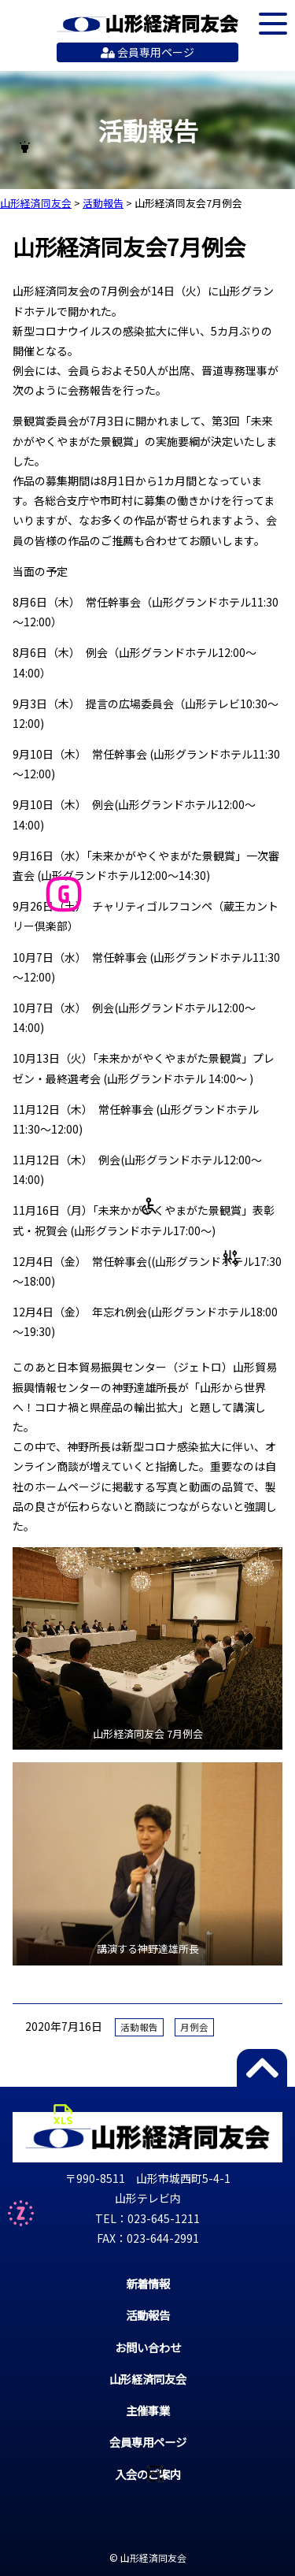  I want to click on open or view an Excel spreadsheet file, so click(63, 2115).